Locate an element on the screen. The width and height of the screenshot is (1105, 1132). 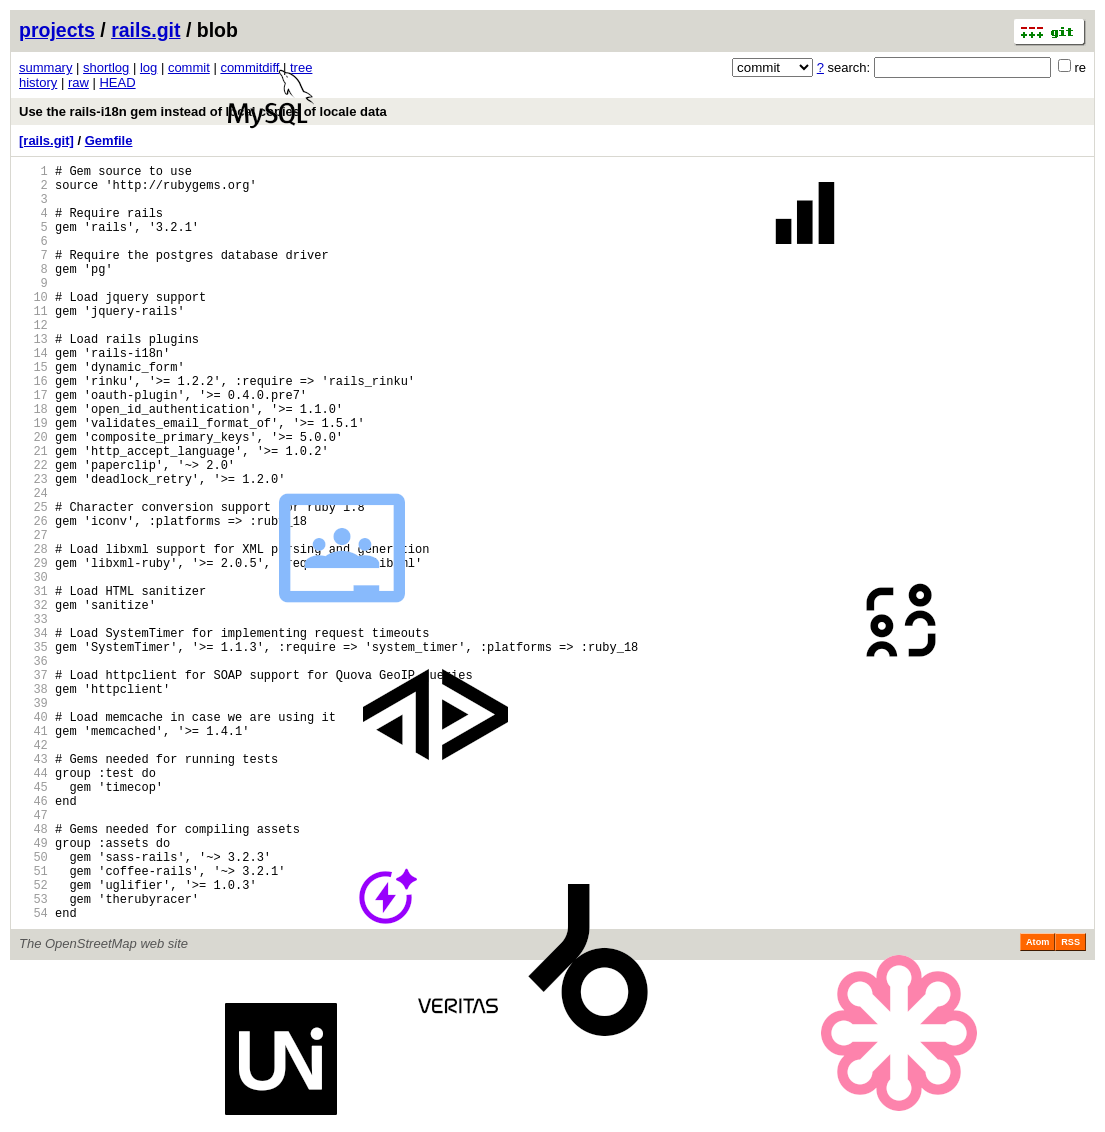
activitypub protocol logo is located at coordinates (435, 714).